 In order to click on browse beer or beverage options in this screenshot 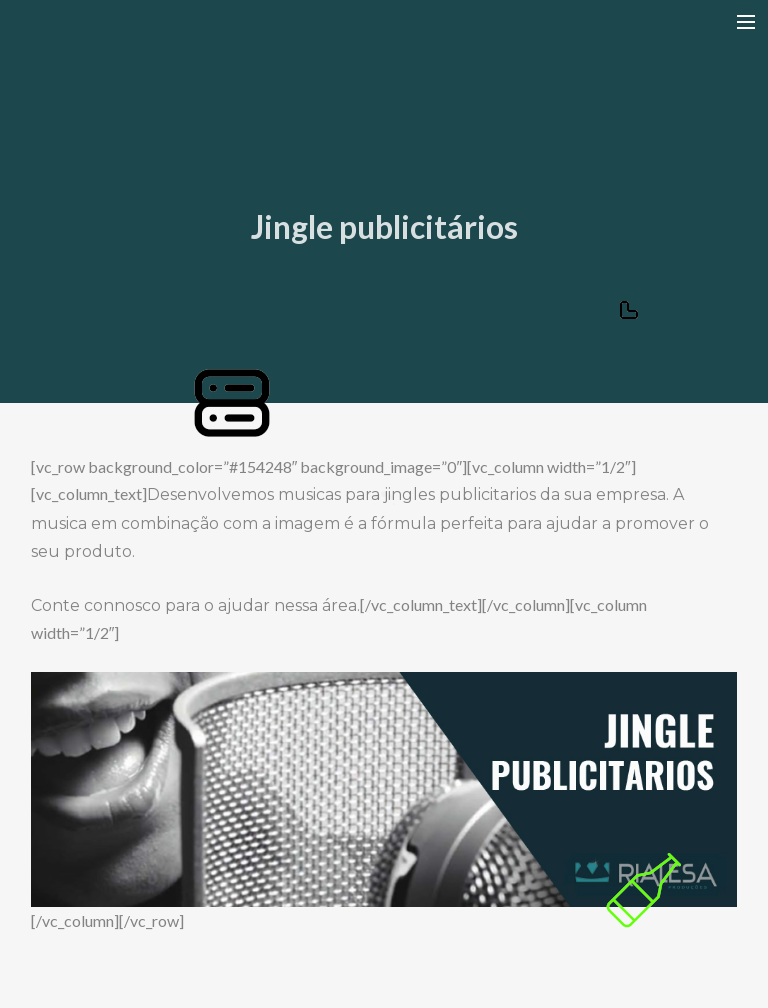, I will do `click(642, 891)`.